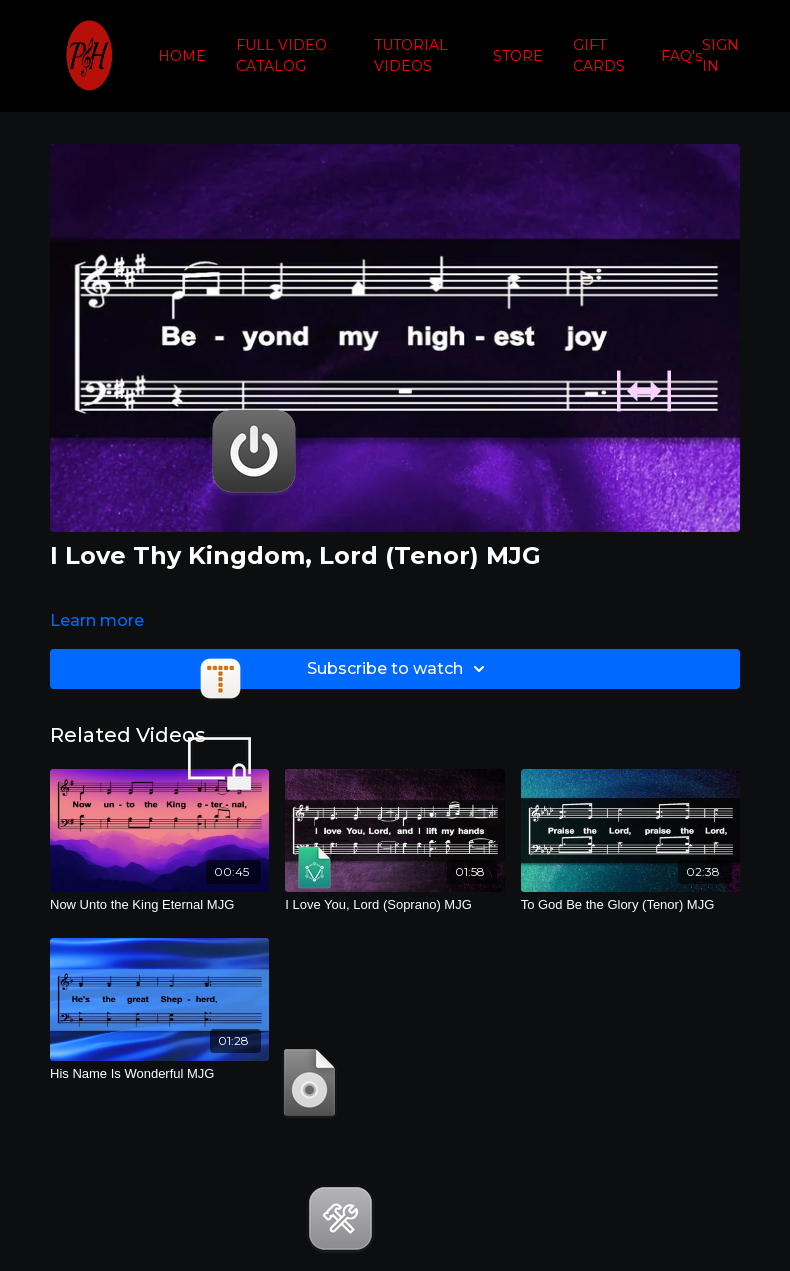  What do you see at coordinates (644, 391) in the screenshot?
I see `adjust spacing between elements` at bounding box center [644, 391].